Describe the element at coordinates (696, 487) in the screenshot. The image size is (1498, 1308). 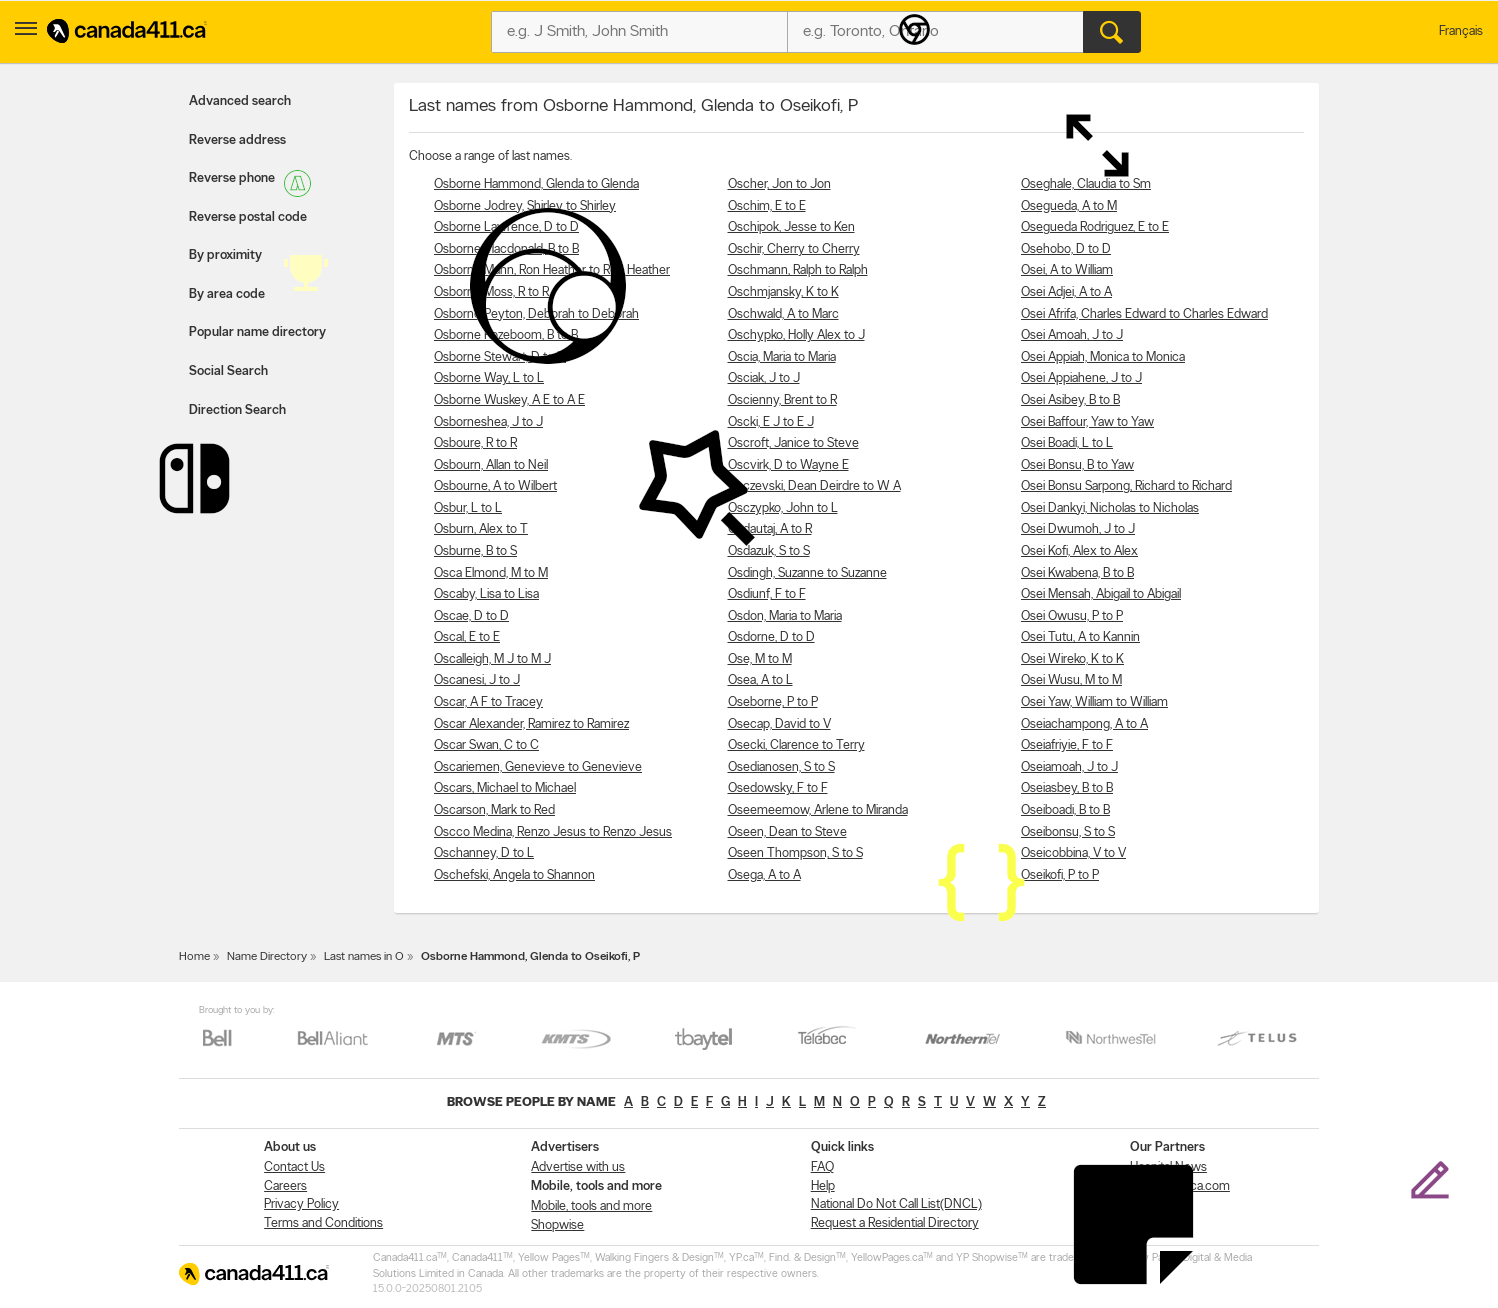
I see `apply magic or auto-enhance effects` at that location.